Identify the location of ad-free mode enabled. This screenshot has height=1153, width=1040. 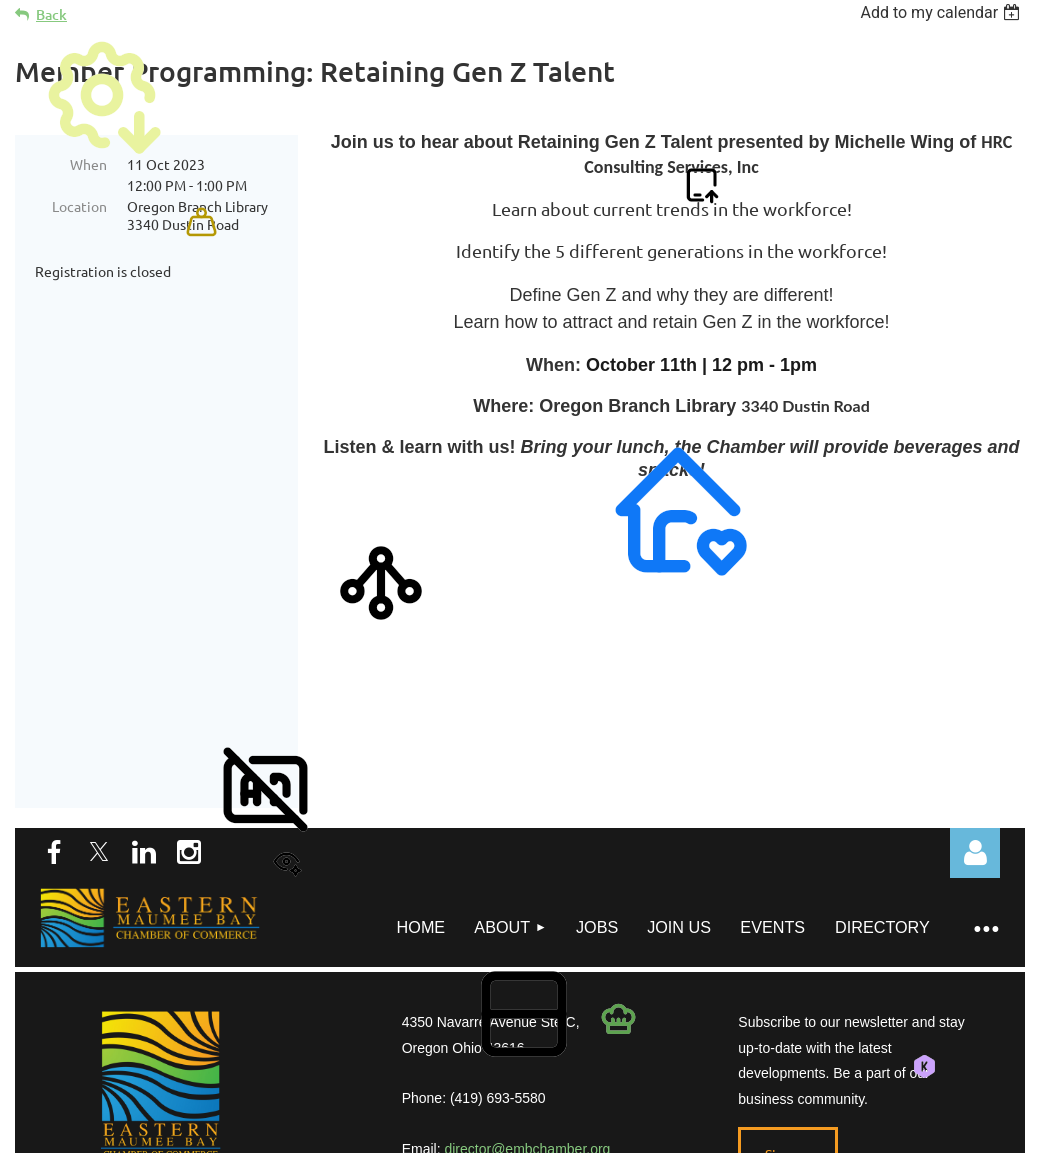
(265, 789).